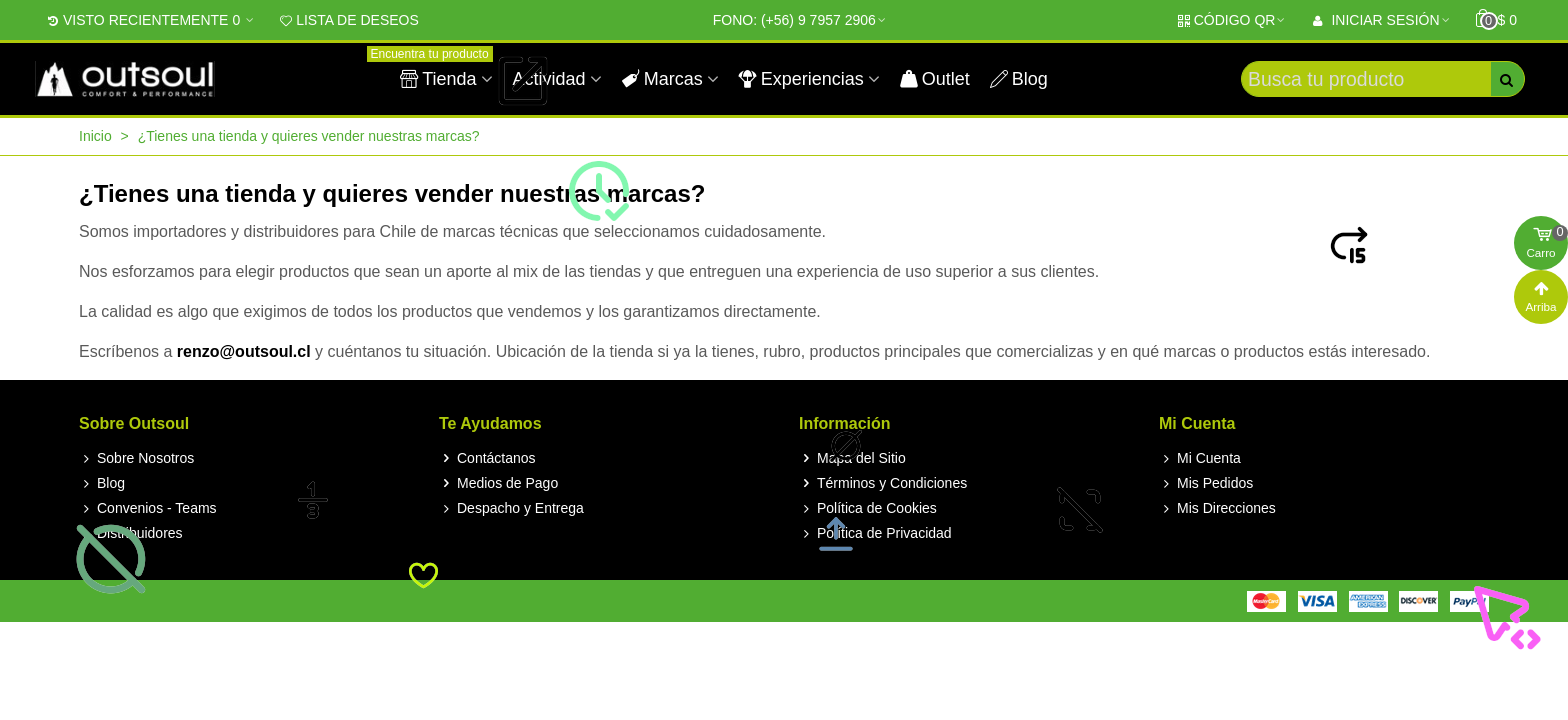 The width and height of the screenshot is (1568, 720). What do you see at coordinates (423, 575) in the screenshot?
I see `like or favorite an item` at bounding box center [423, 575].